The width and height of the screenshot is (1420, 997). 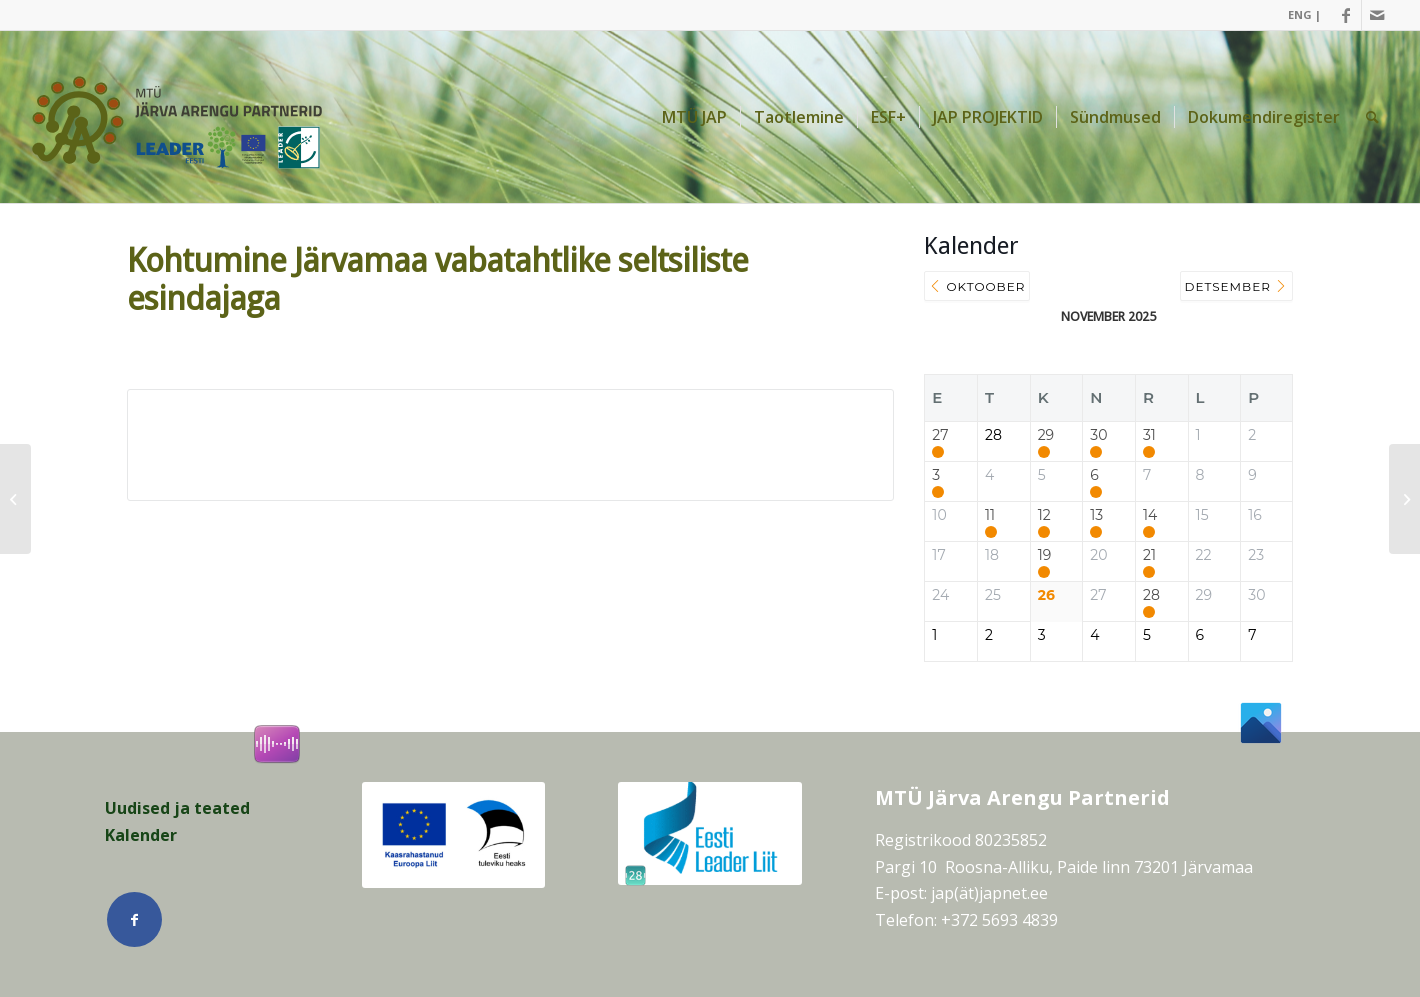 I want to click on open the audio recorder app, so click(x=277, y=744).